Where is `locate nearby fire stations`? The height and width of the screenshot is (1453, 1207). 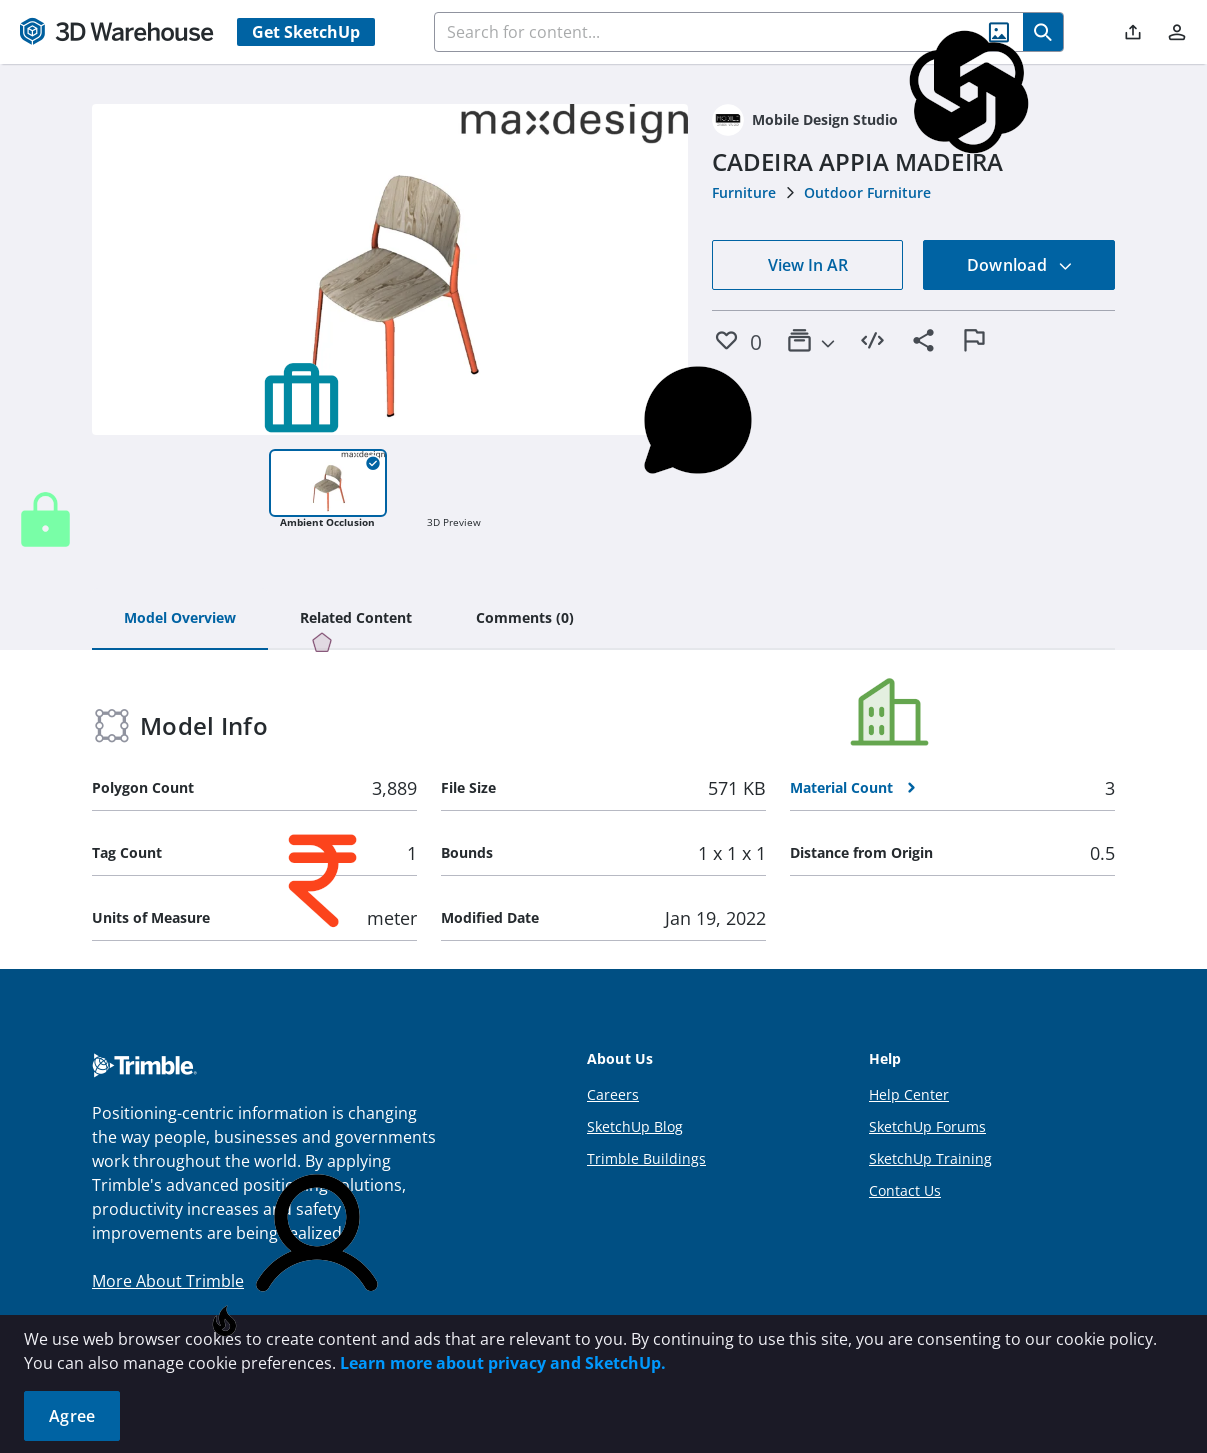 locate nearby fire stations is located at coordinates (224, 1321).